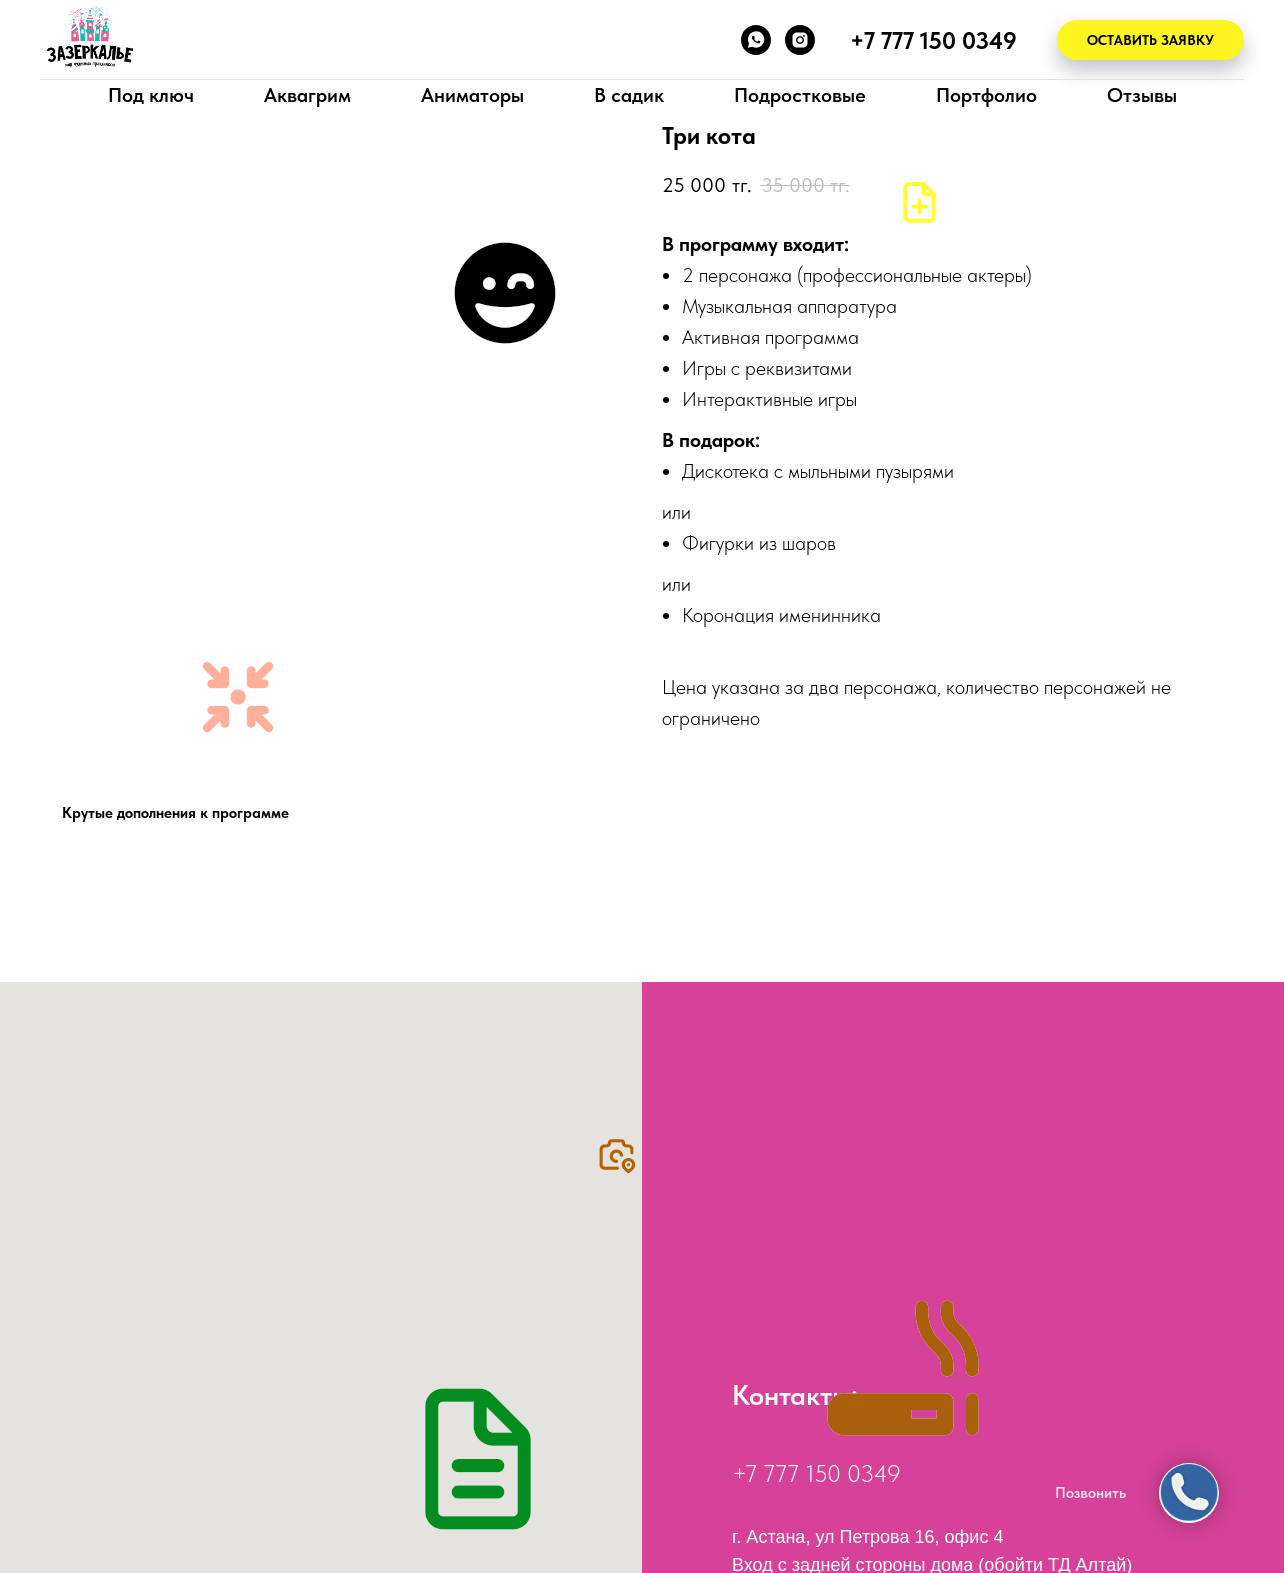 Image resolution: width=1284 pixels, height=1573 pixels. I want to click on create a new file, so click(919, 202).